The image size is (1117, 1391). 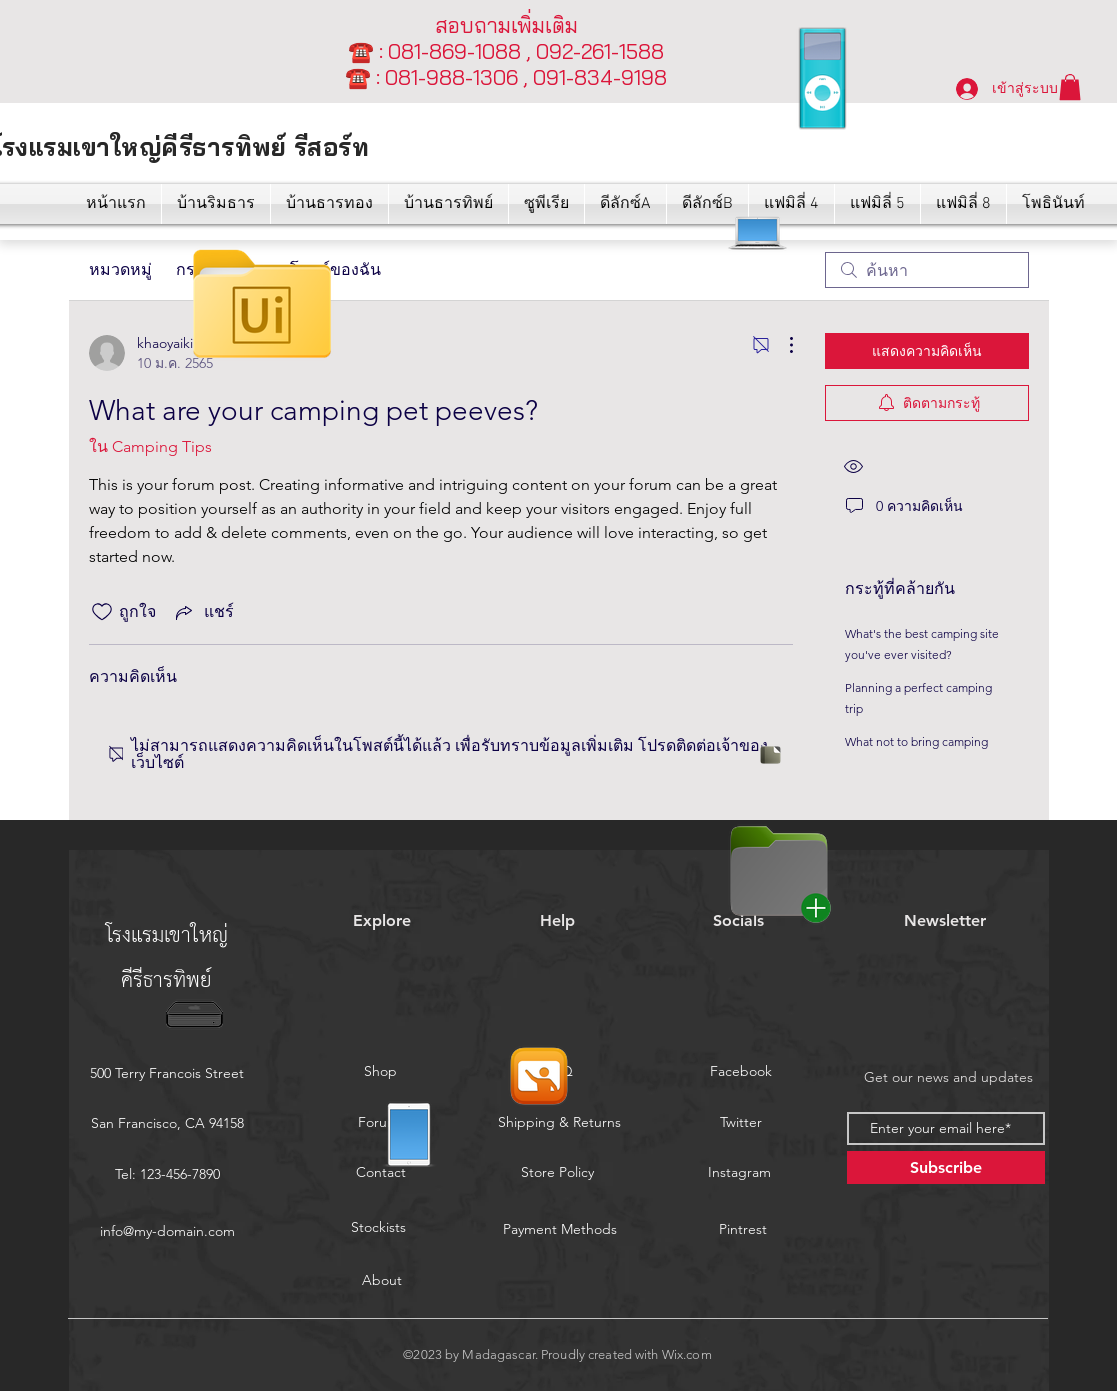 I want to click on open UiPath project files folder, so click(x=261, y=307).